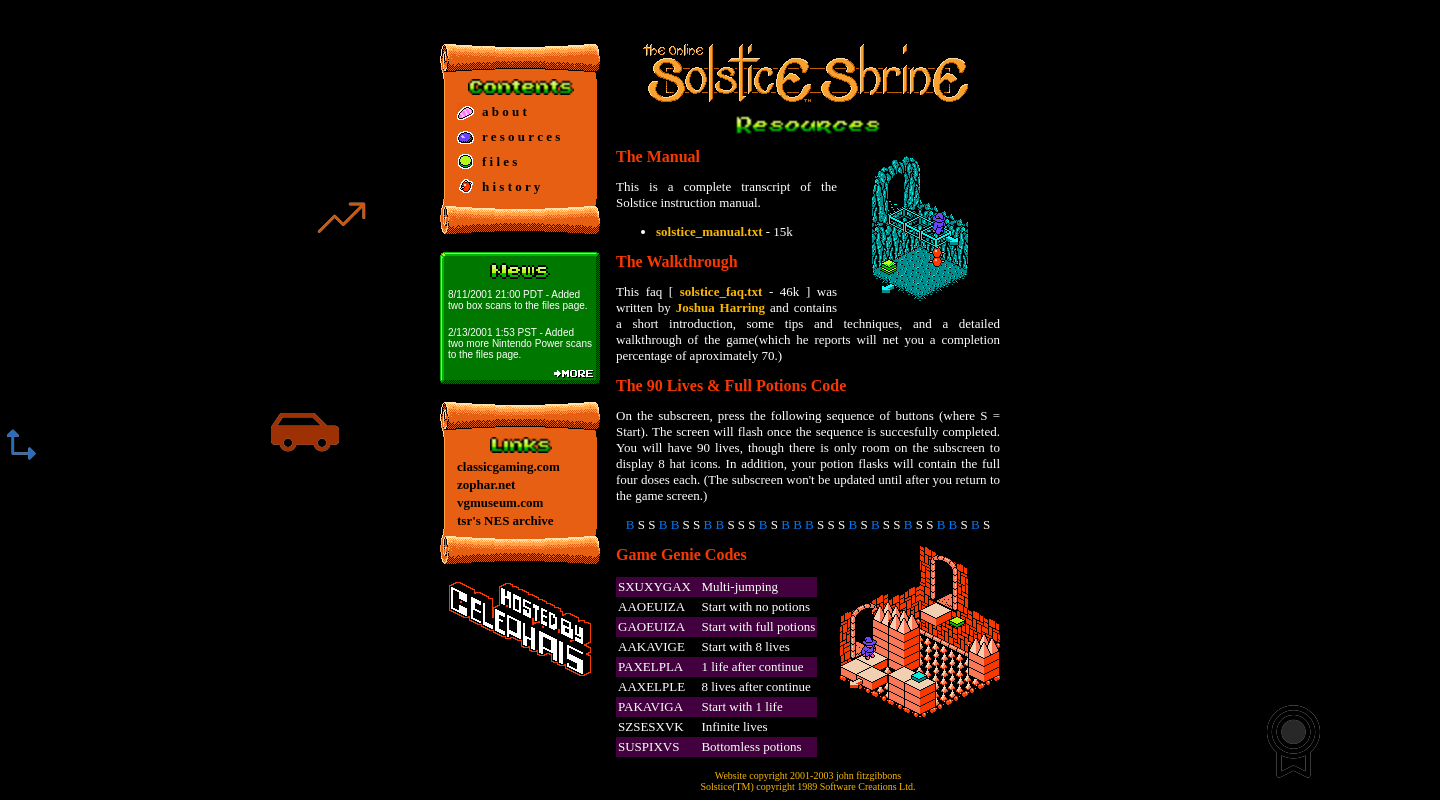 This screenshot has height=800, width=1440. Describe the element at coordinates (20, 444) in the screenshot. I see `indicates a vector path or directional flow` at that location.